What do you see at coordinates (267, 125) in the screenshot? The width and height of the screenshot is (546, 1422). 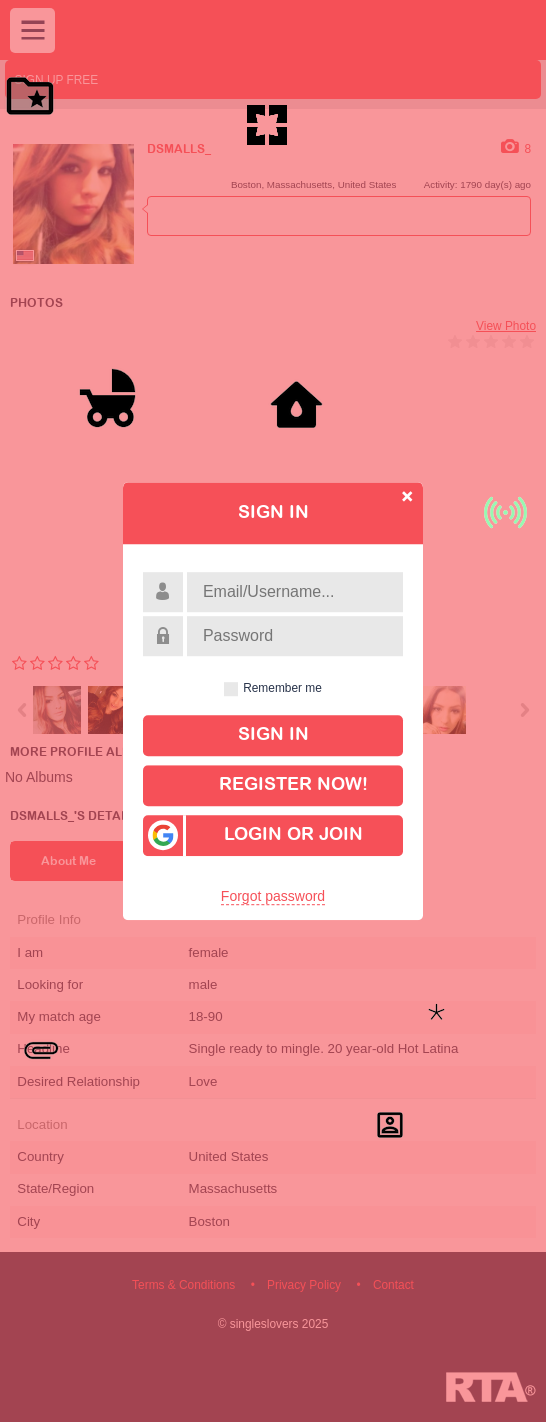 I see `view pages or documents` at bounding box center [267, 125].